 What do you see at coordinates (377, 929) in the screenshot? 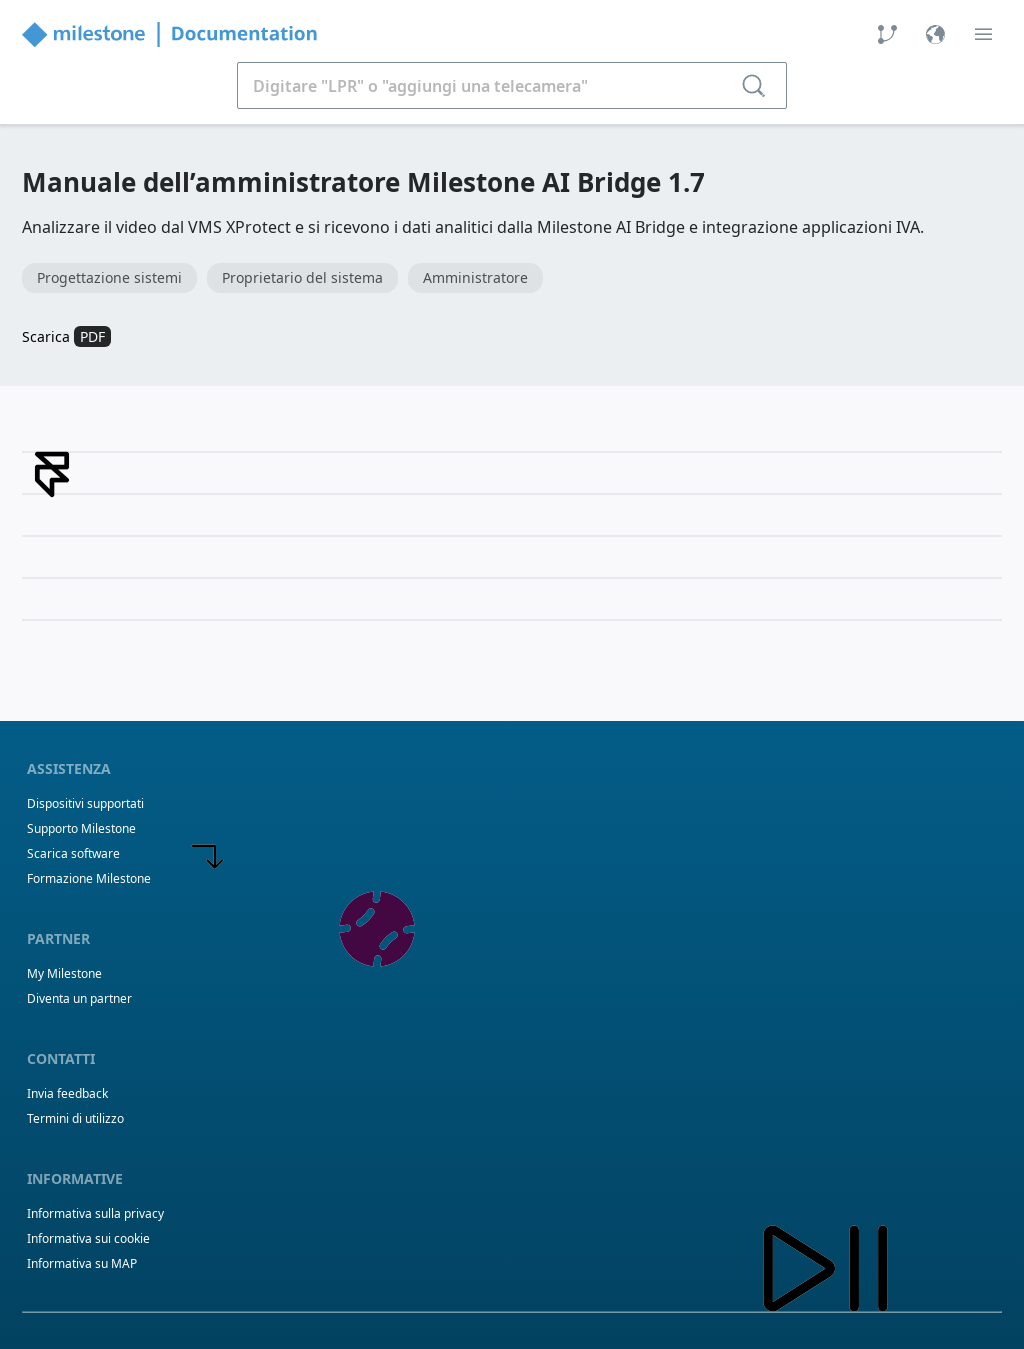
I see `view baseball or sports content` at bounding box center [377, 929].